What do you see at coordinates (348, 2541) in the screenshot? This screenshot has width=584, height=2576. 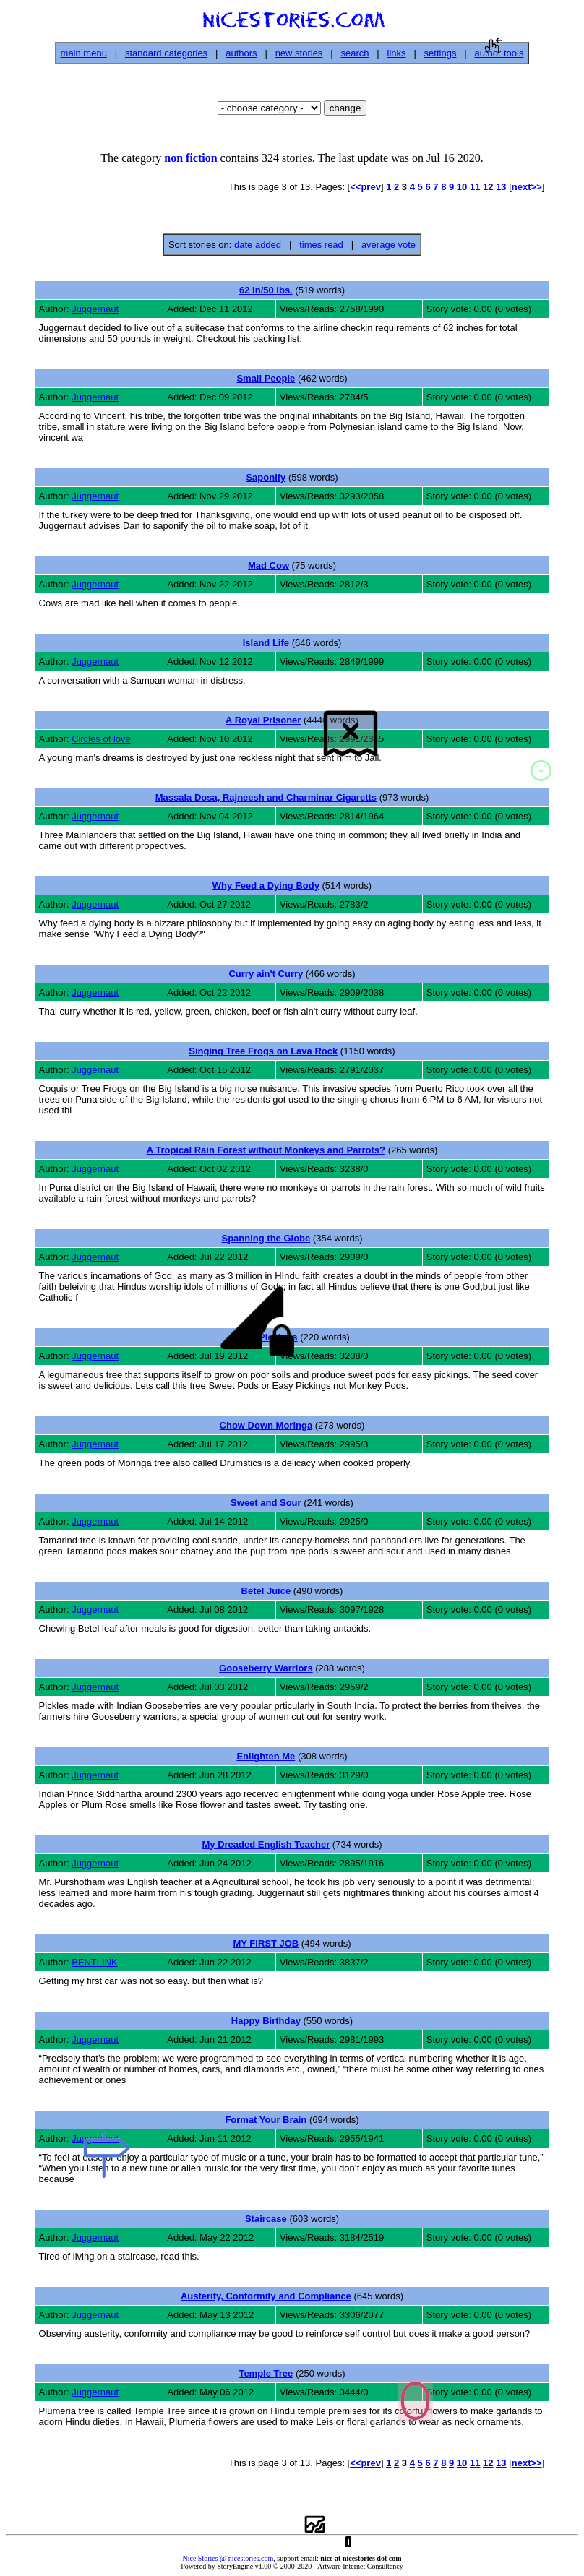 I see `indicates low battery warning` at bounding box center [348, 2541].